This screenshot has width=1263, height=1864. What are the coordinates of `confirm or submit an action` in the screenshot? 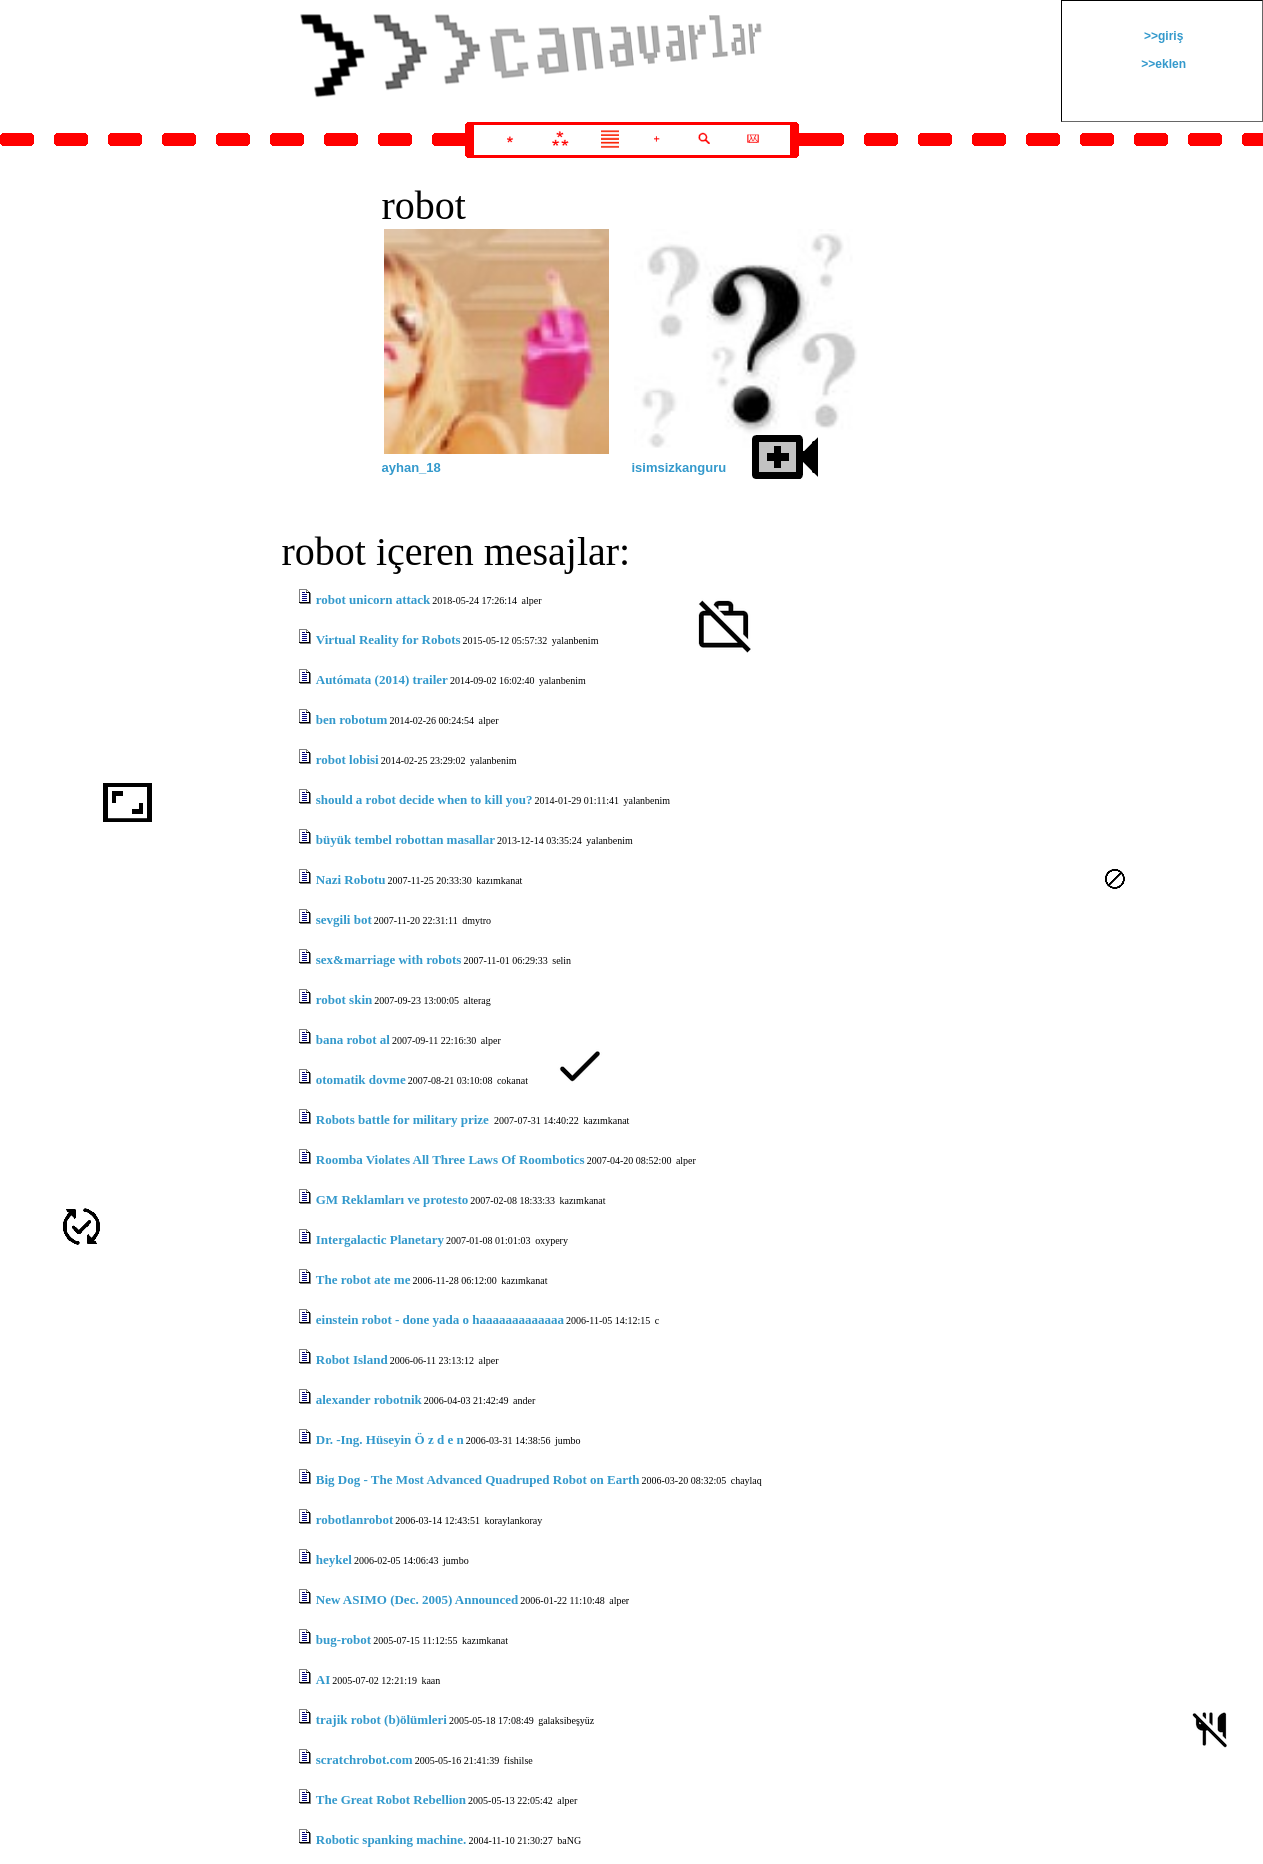 It's located at (579, 1065).